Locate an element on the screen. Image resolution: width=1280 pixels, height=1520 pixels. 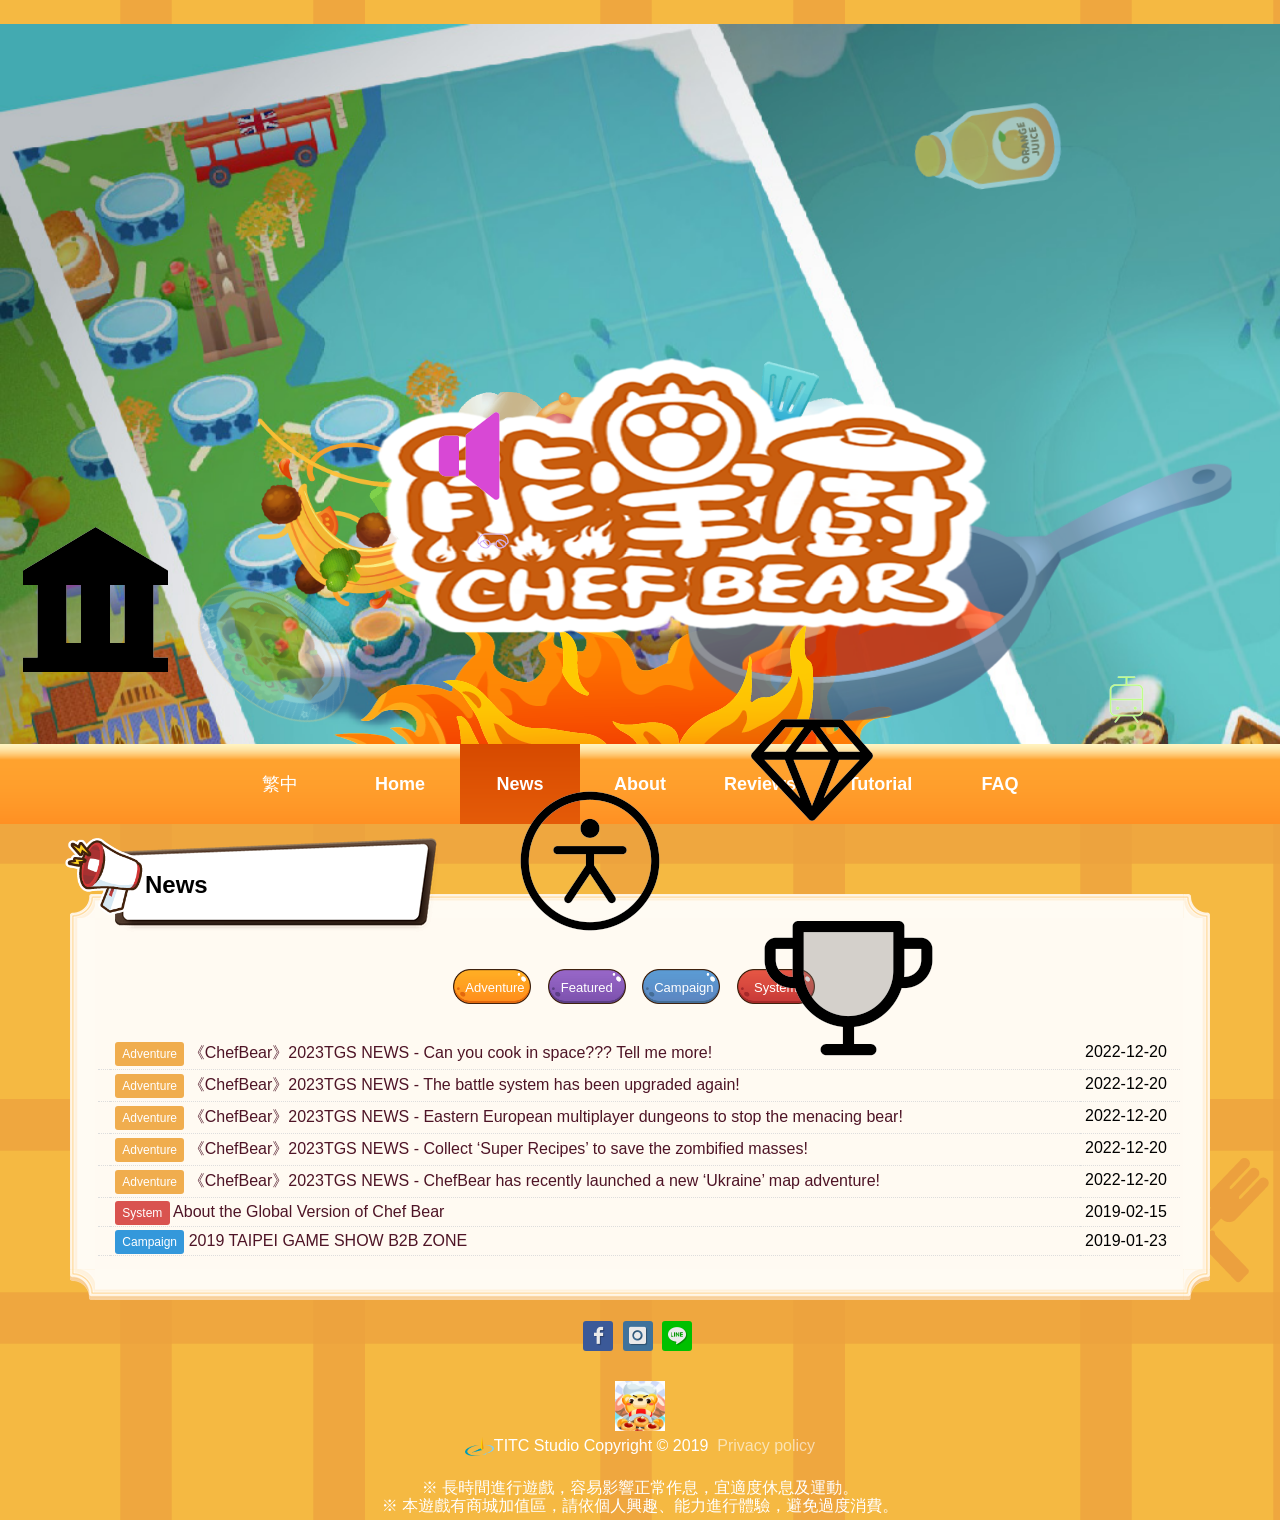
view achievements or awards is located at coordinates (848, 982).